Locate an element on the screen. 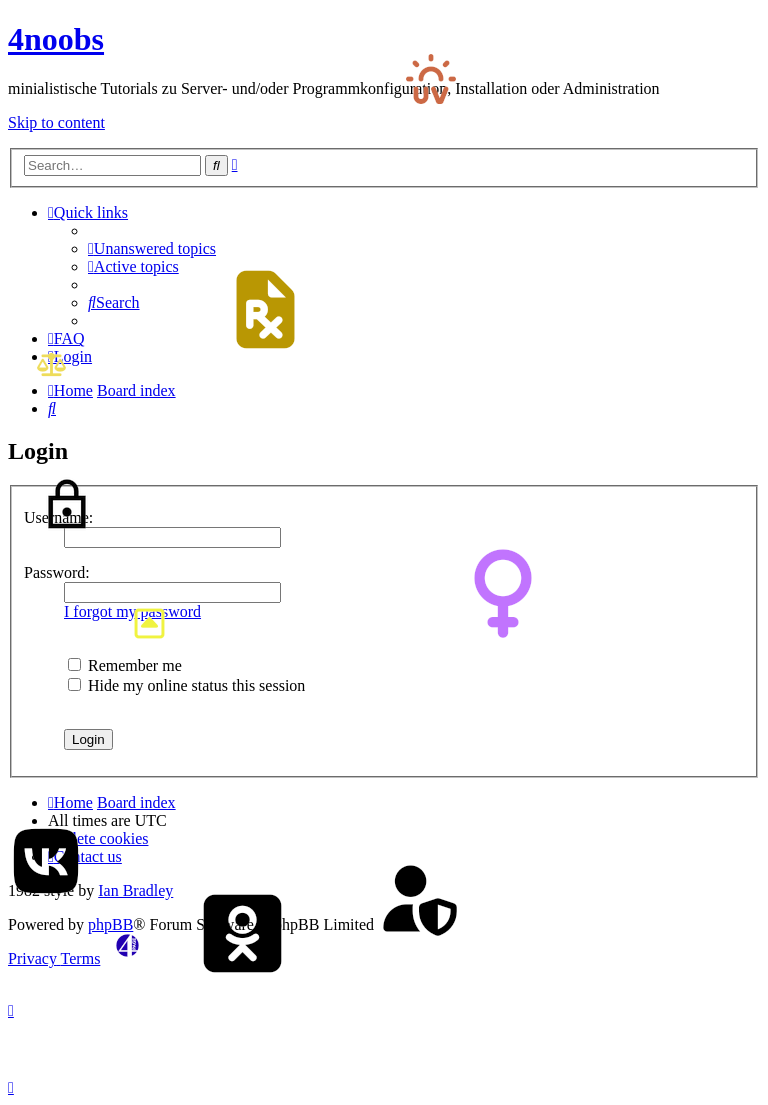 The height and width of the screenshot is (1105, 768). indicates a locked or secured item is located at coordinates (67, 505).